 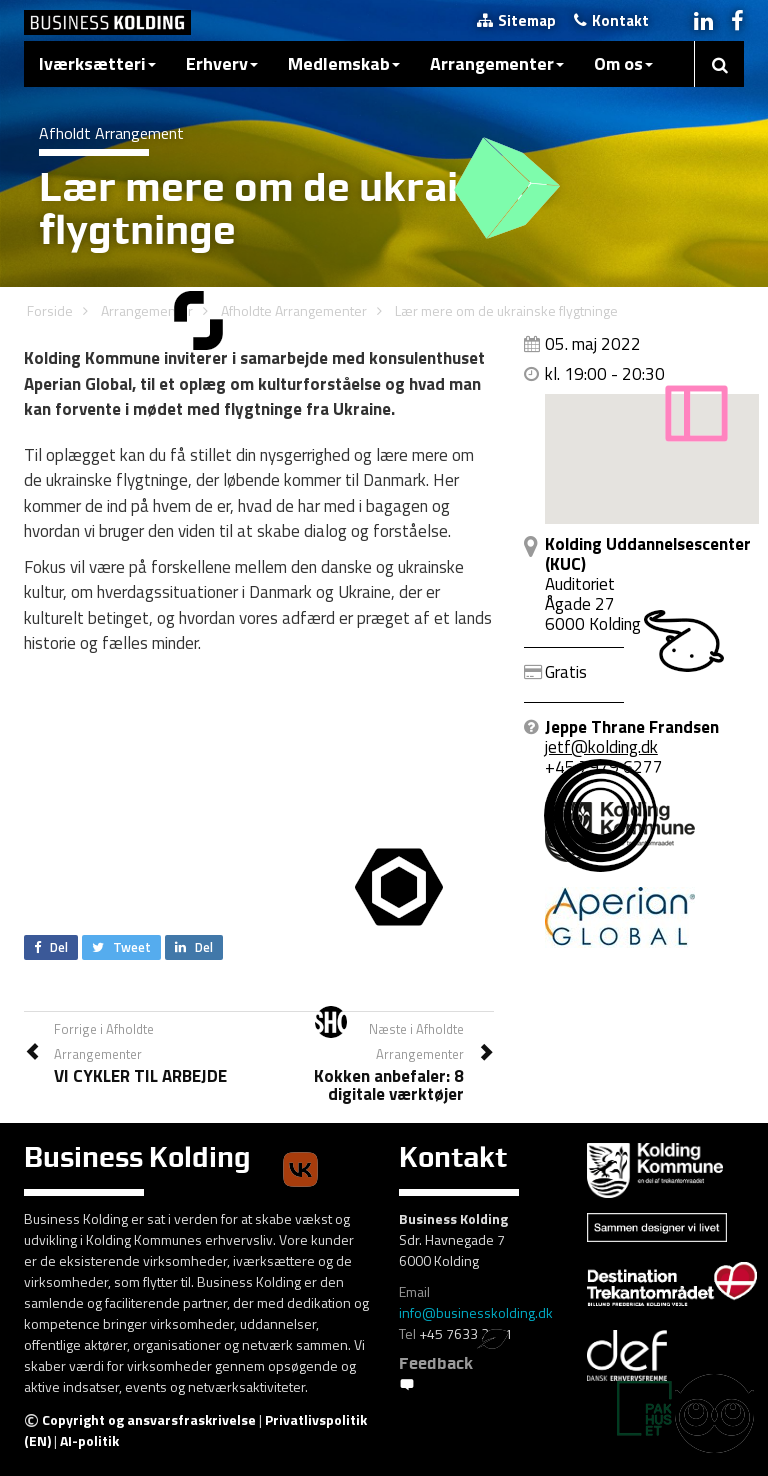 I want to click on shutterstock logo, so click(x=198, y=320).